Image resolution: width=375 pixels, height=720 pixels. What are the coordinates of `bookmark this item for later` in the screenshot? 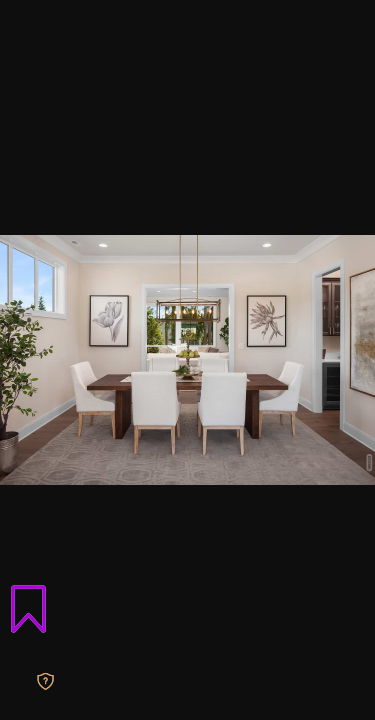 It's located at (28, 609).